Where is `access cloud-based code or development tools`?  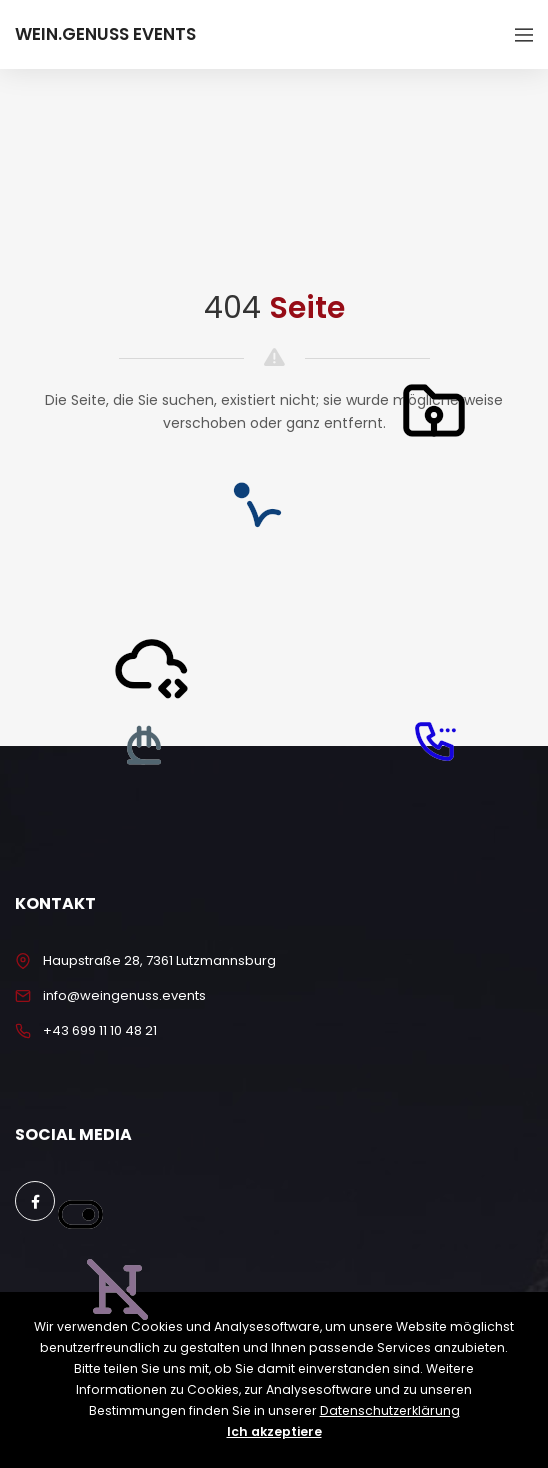 access cloud-based code or development tools is located at coordinates (151, 665).